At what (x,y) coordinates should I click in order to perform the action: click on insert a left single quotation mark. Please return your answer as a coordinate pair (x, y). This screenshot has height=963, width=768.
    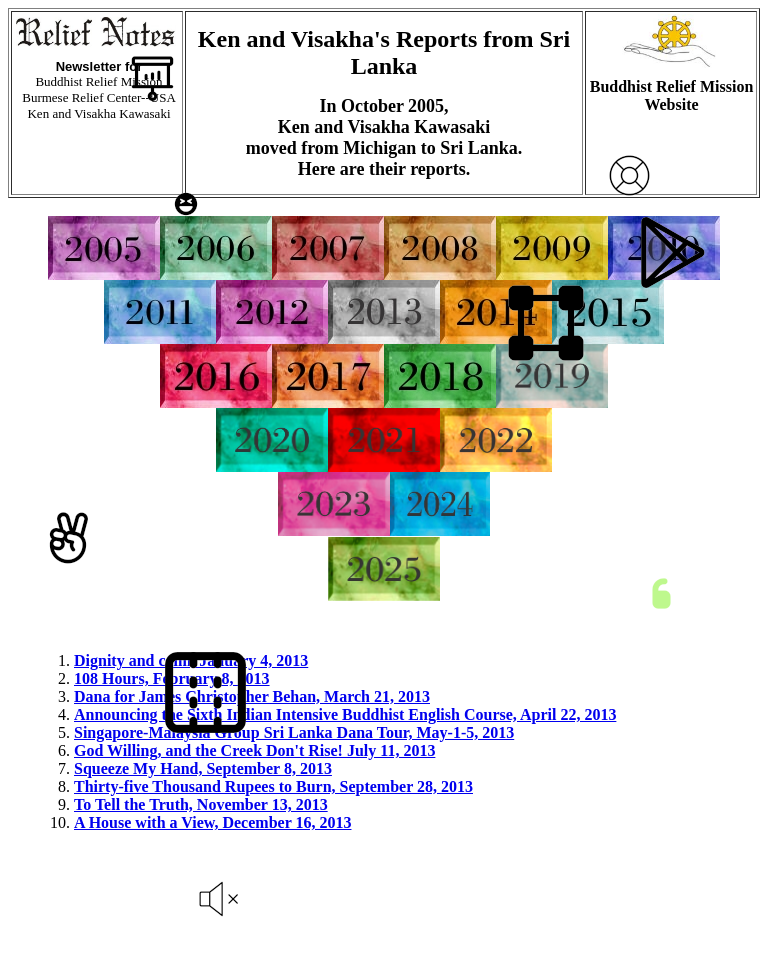
    Looking at the image, I should click on (661, 593).